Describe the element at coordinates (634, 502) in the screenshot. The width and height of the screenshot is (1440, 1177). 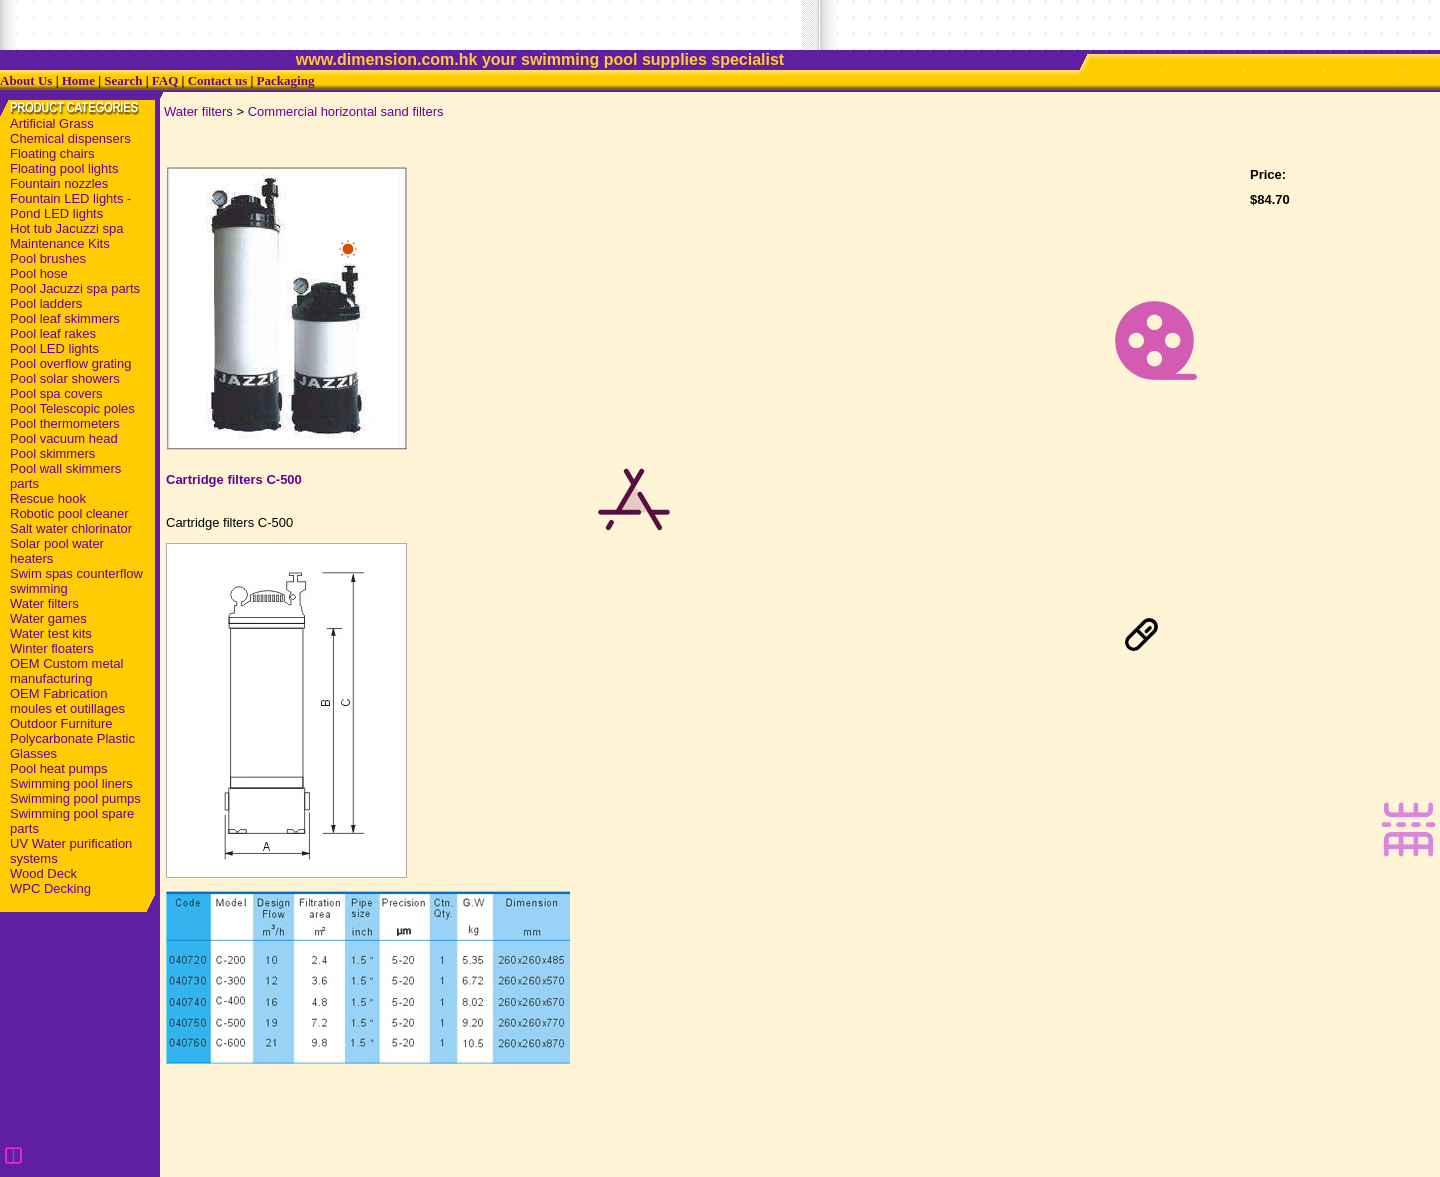
I see `open the app store` at that location.